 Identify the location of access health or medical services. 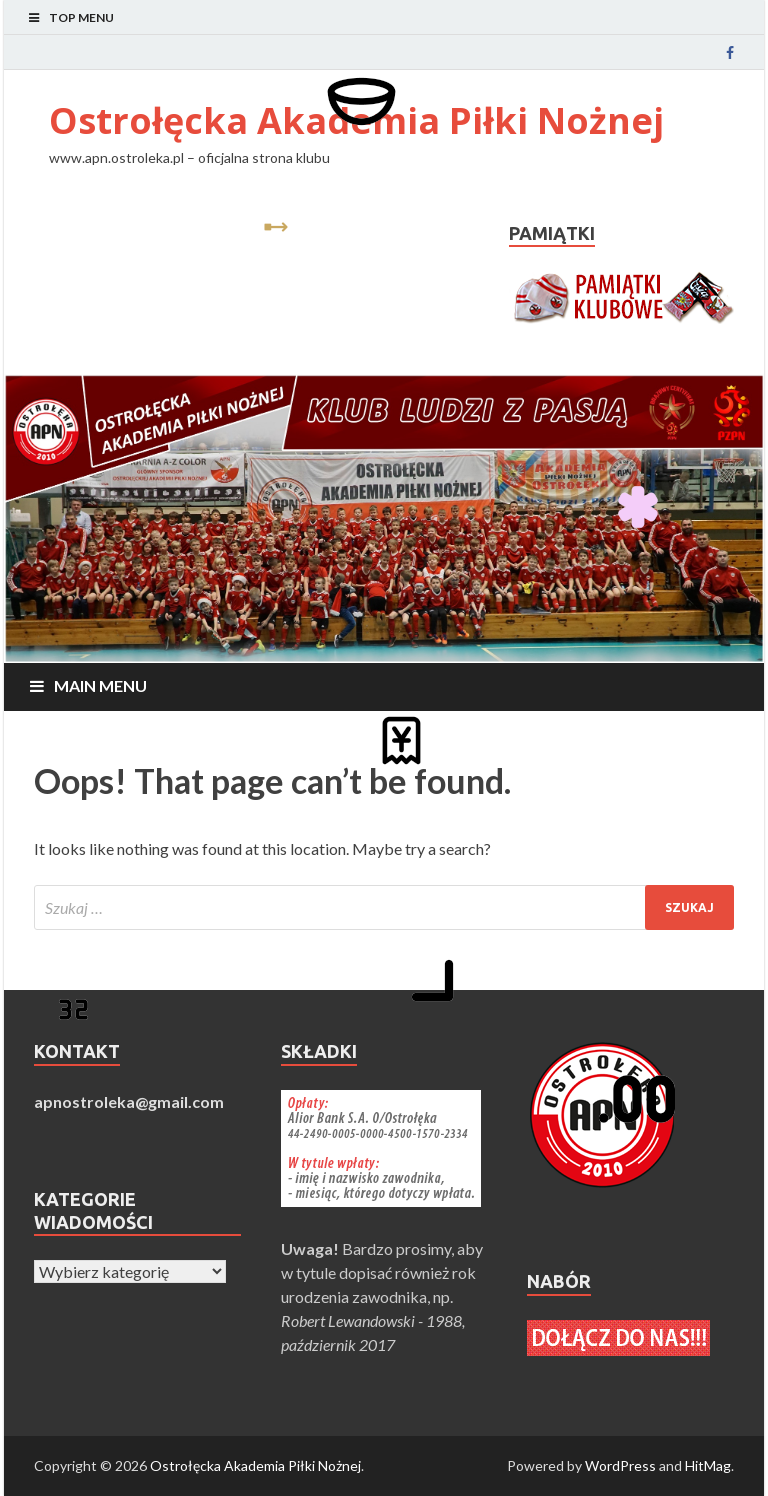
(638, 507).